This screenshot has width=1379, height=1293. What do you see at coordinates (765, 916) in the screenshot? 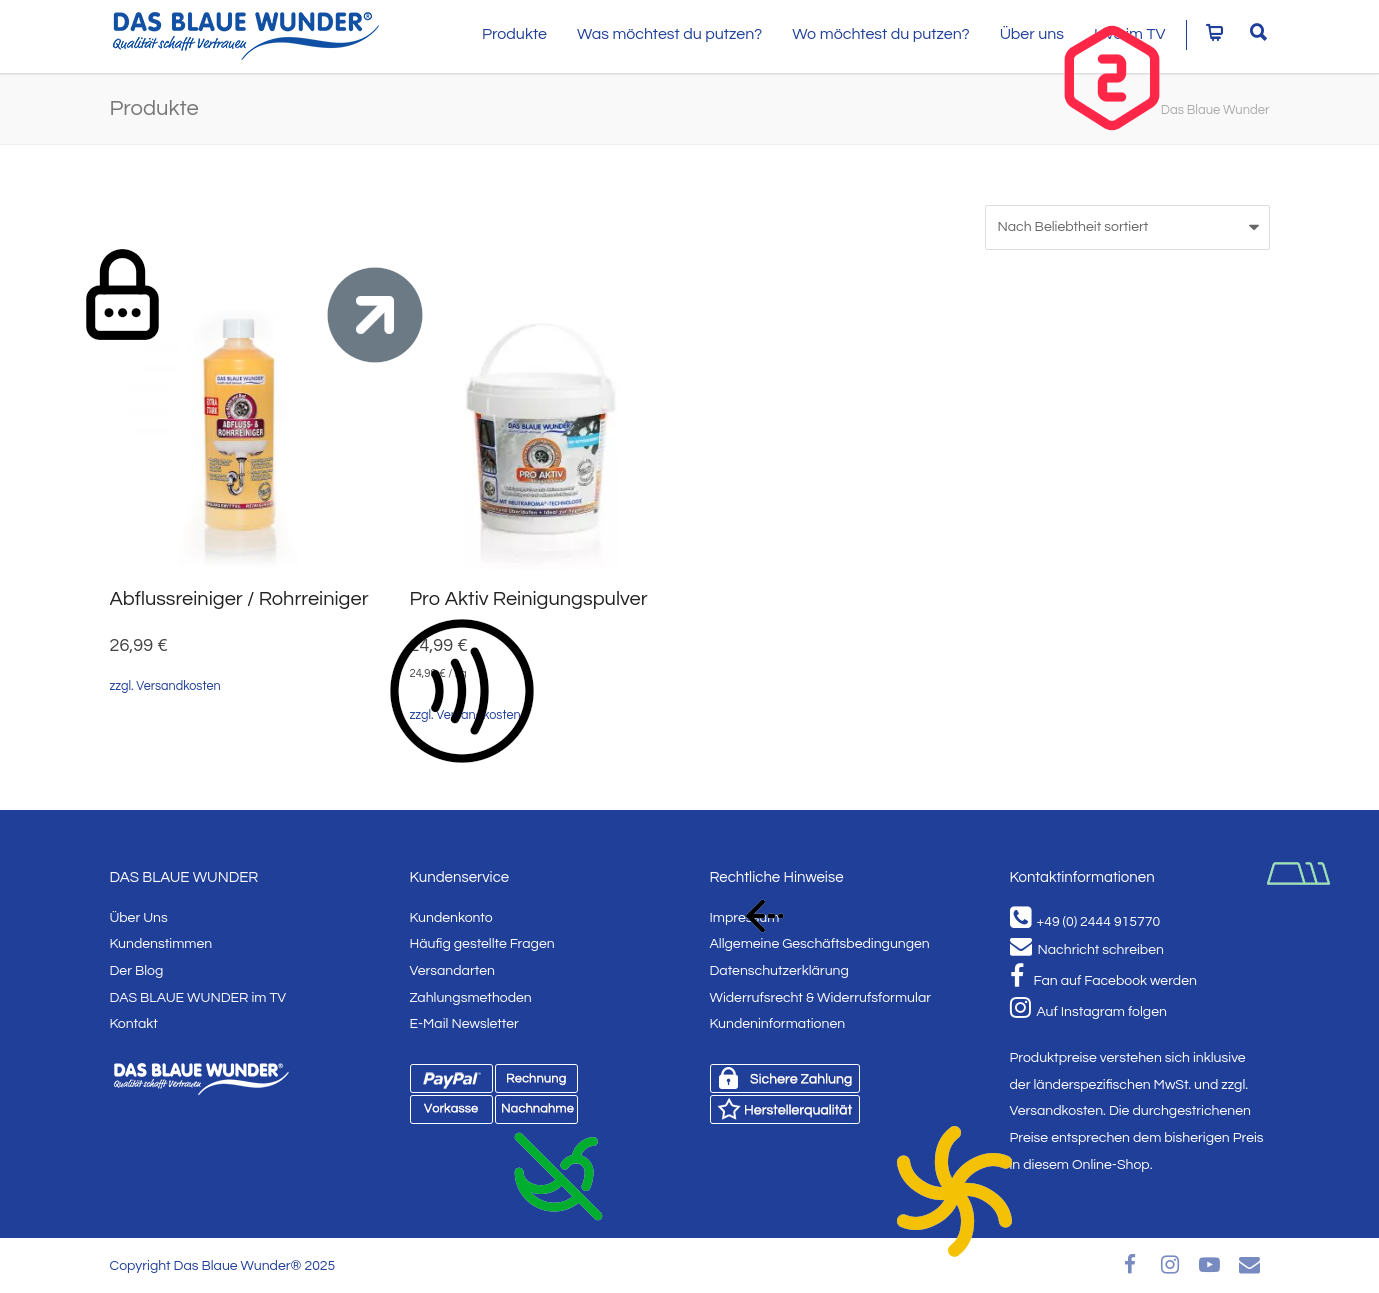
I see `go back with unsaved progress` at bounding box center [765, 916].